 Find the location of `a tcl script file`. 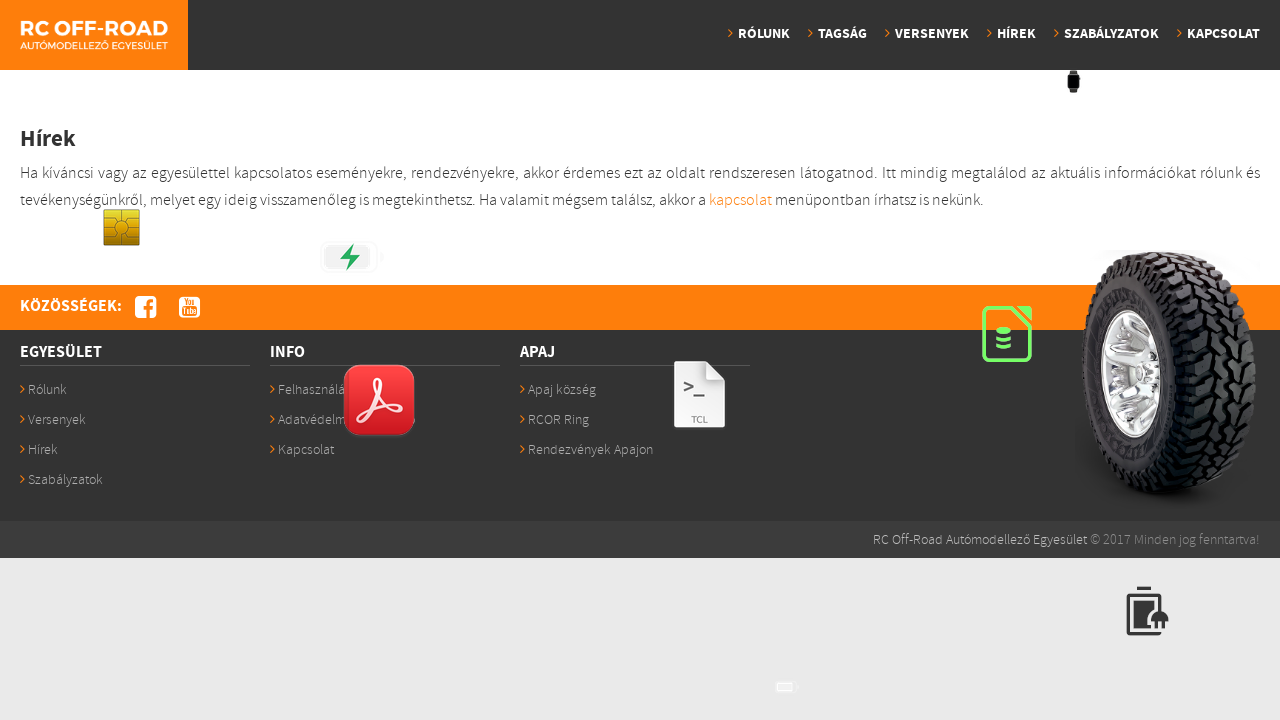

a tcl script file is located at coordinates (699, 395).